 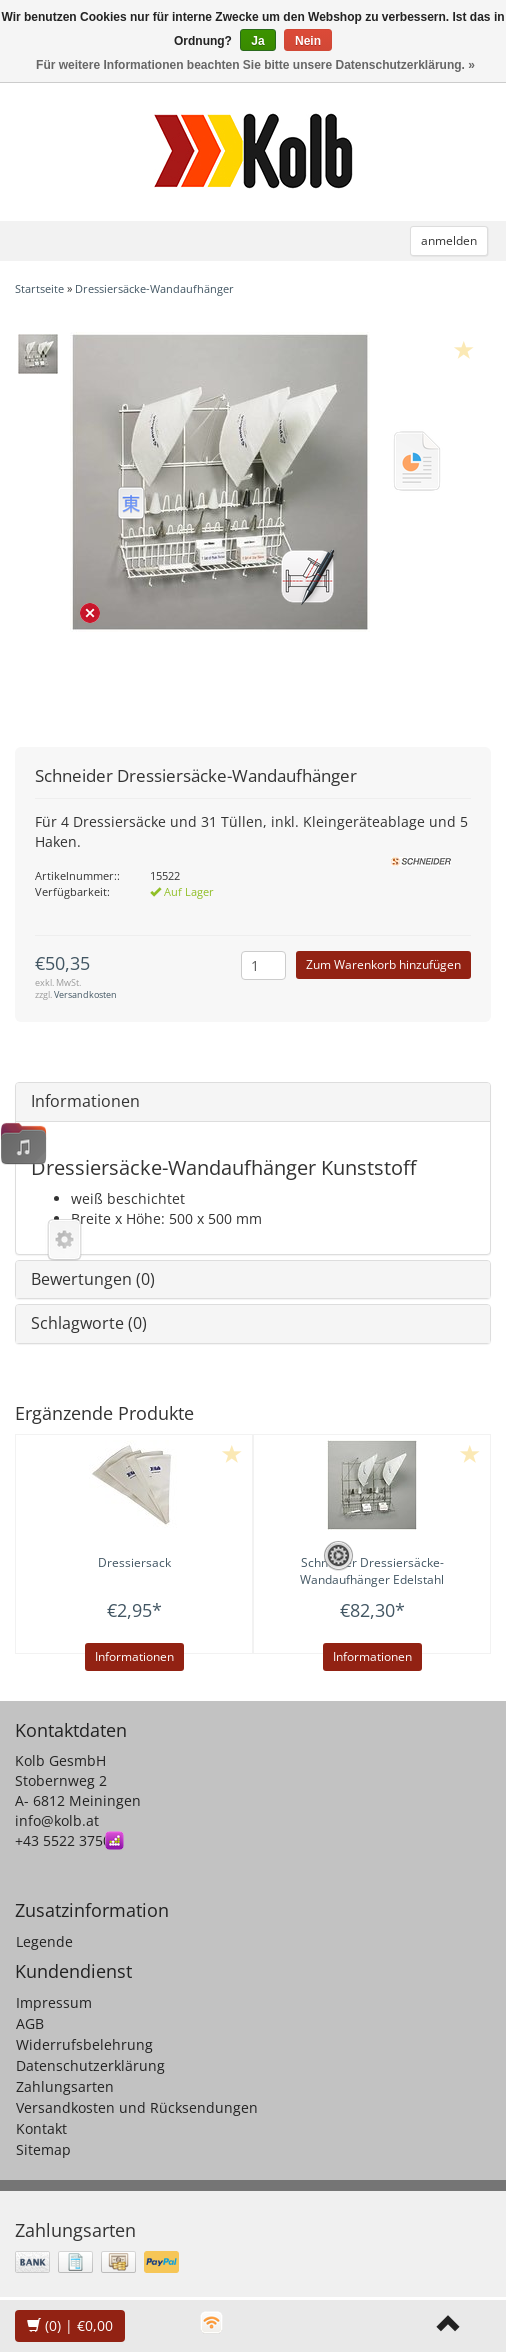 What do you see at coordinates (307, 576) in the screenshot?
I see `open QCAD drafting application` at bounding box center [307, 576].